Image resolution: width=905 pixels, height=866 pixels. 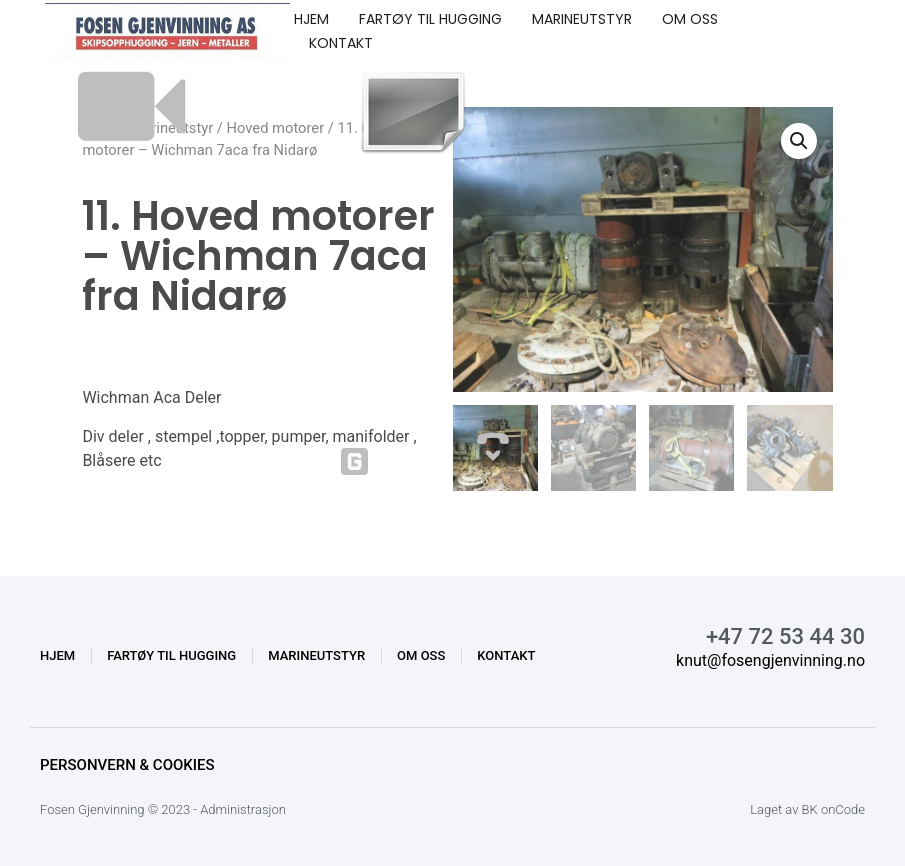 I want to click on end or hang up a call, so click(x=493, y=444).